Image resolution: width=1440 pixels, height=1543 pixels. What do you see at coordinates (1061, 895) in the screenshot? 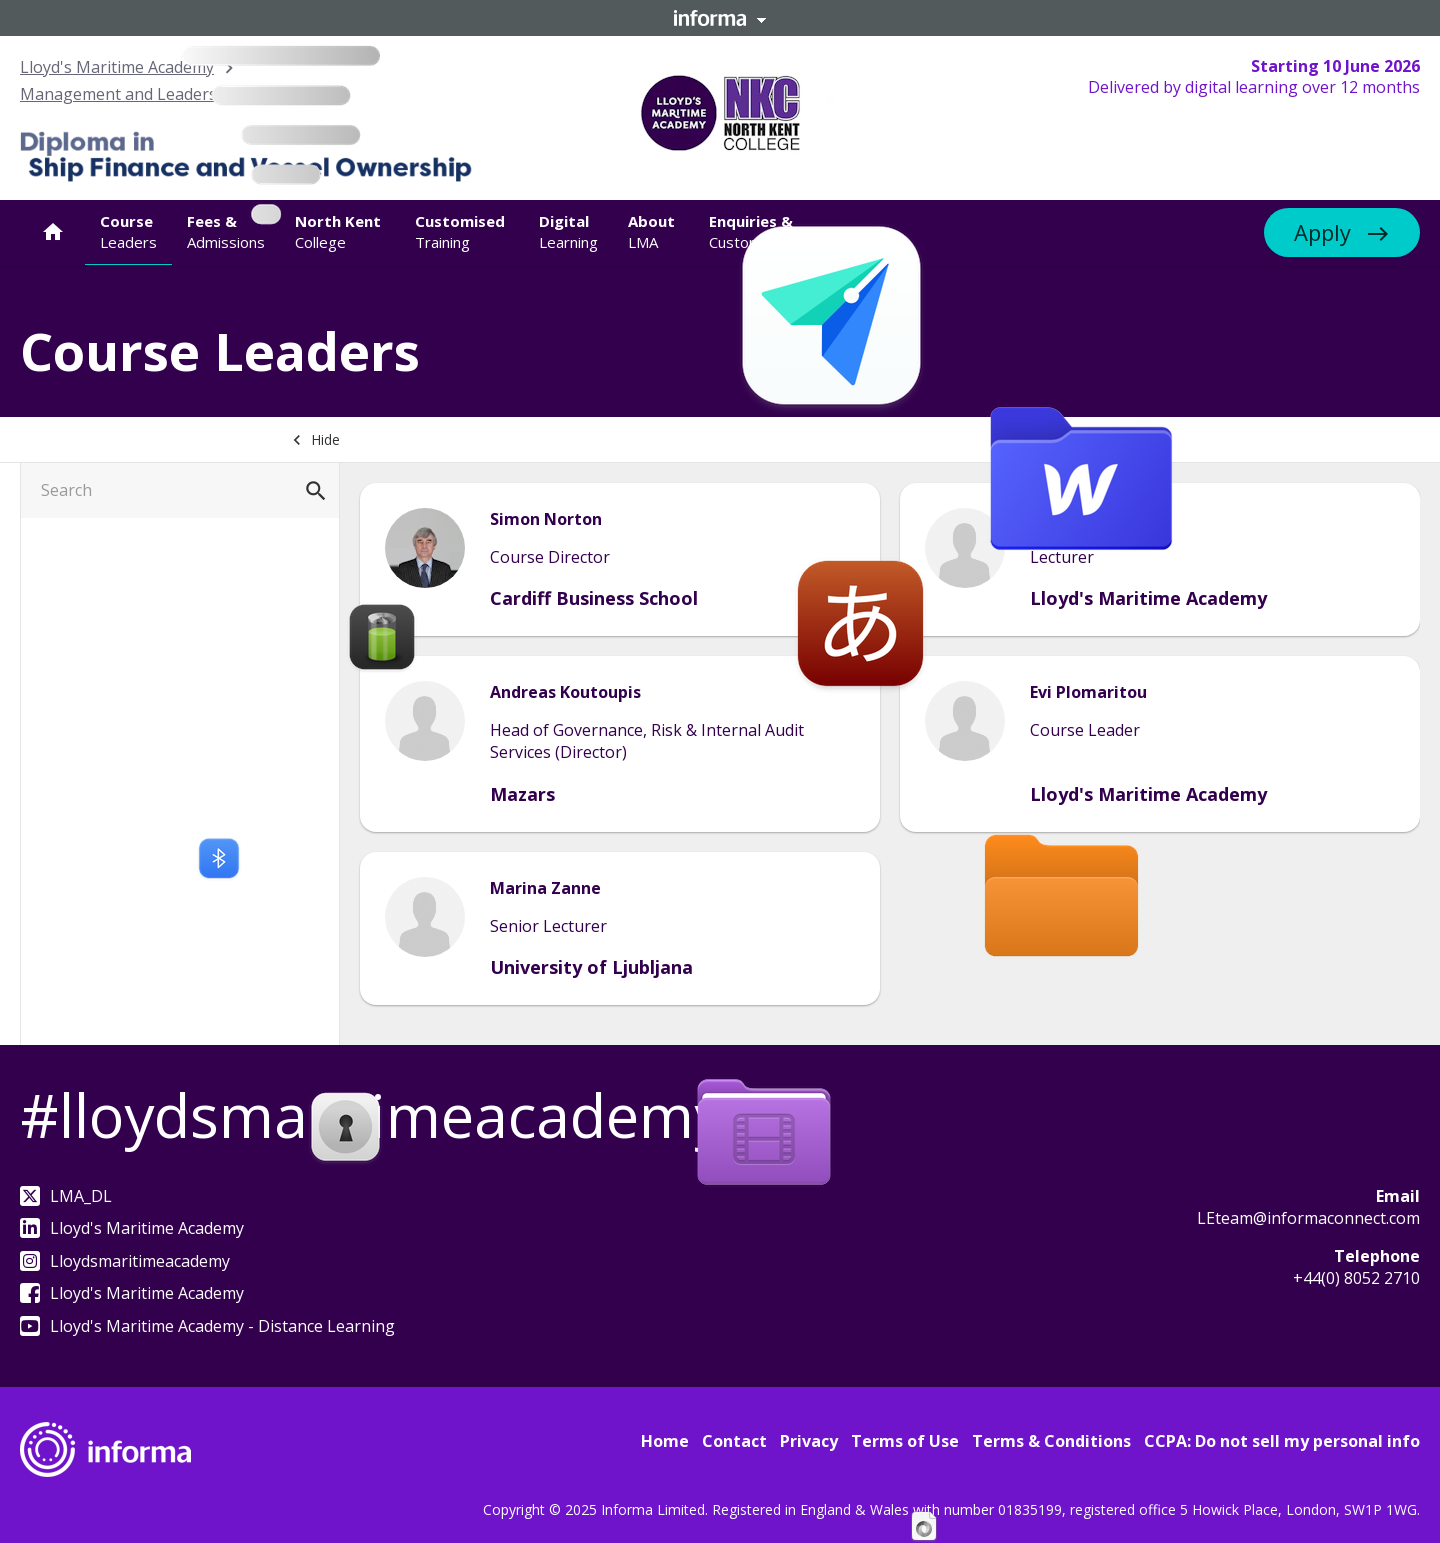
I see `open folder containing files` at bounding box center [1061, 895].